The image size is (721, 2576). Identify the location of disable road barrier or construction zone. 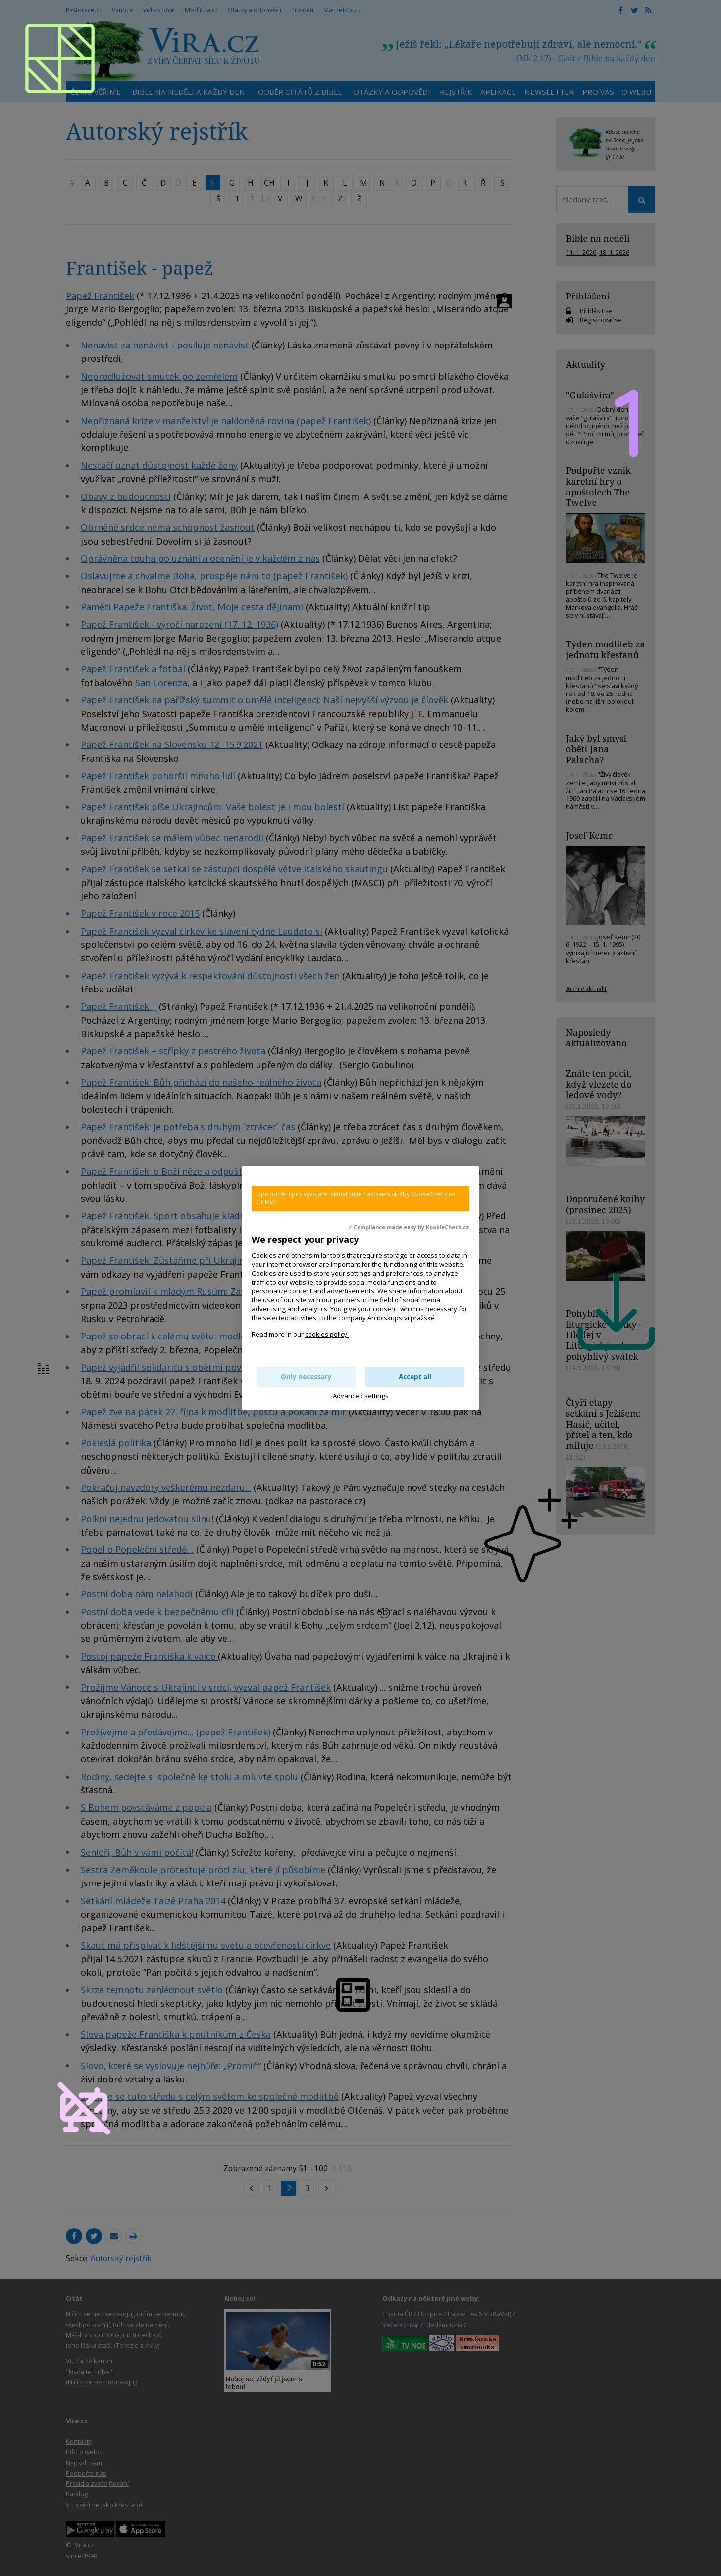
(84, 2108).